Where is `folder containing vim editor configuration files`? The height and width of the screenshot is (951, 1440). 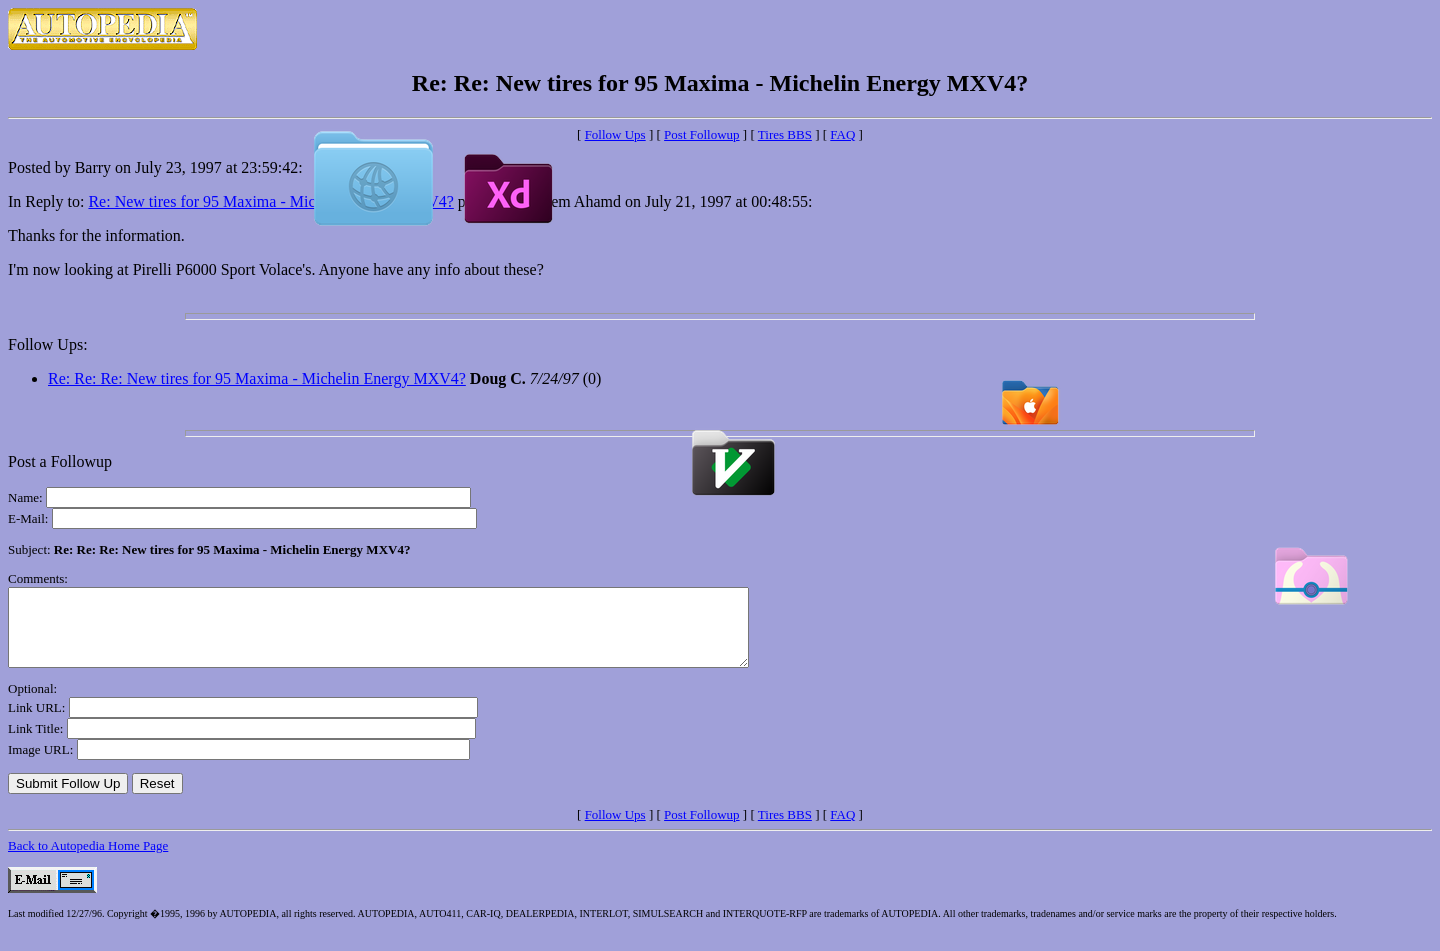
folder containing vim editor configuration files is located at coordinates (733, 465).